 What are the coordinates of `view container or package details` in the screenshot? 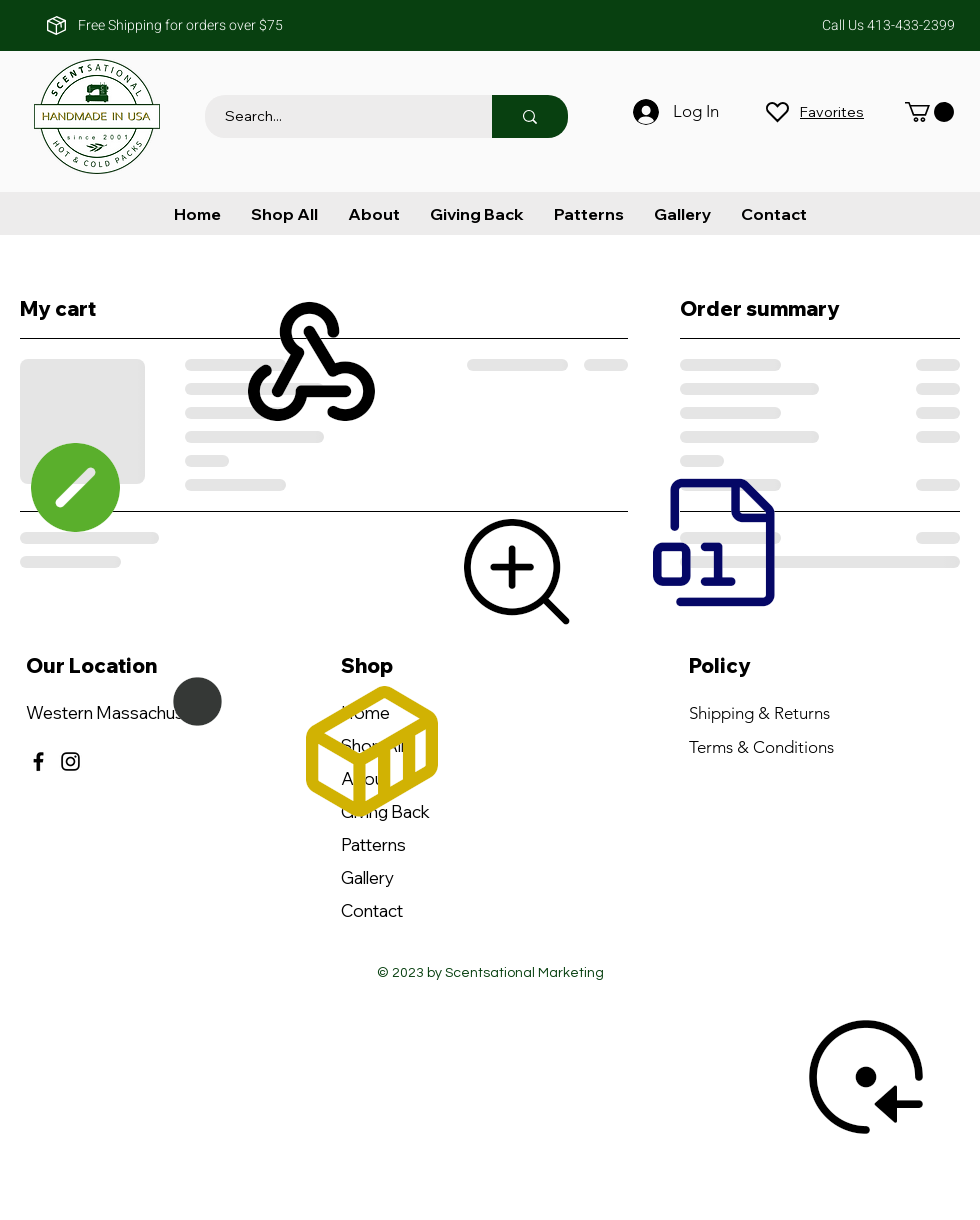 It's located at (372, 752).